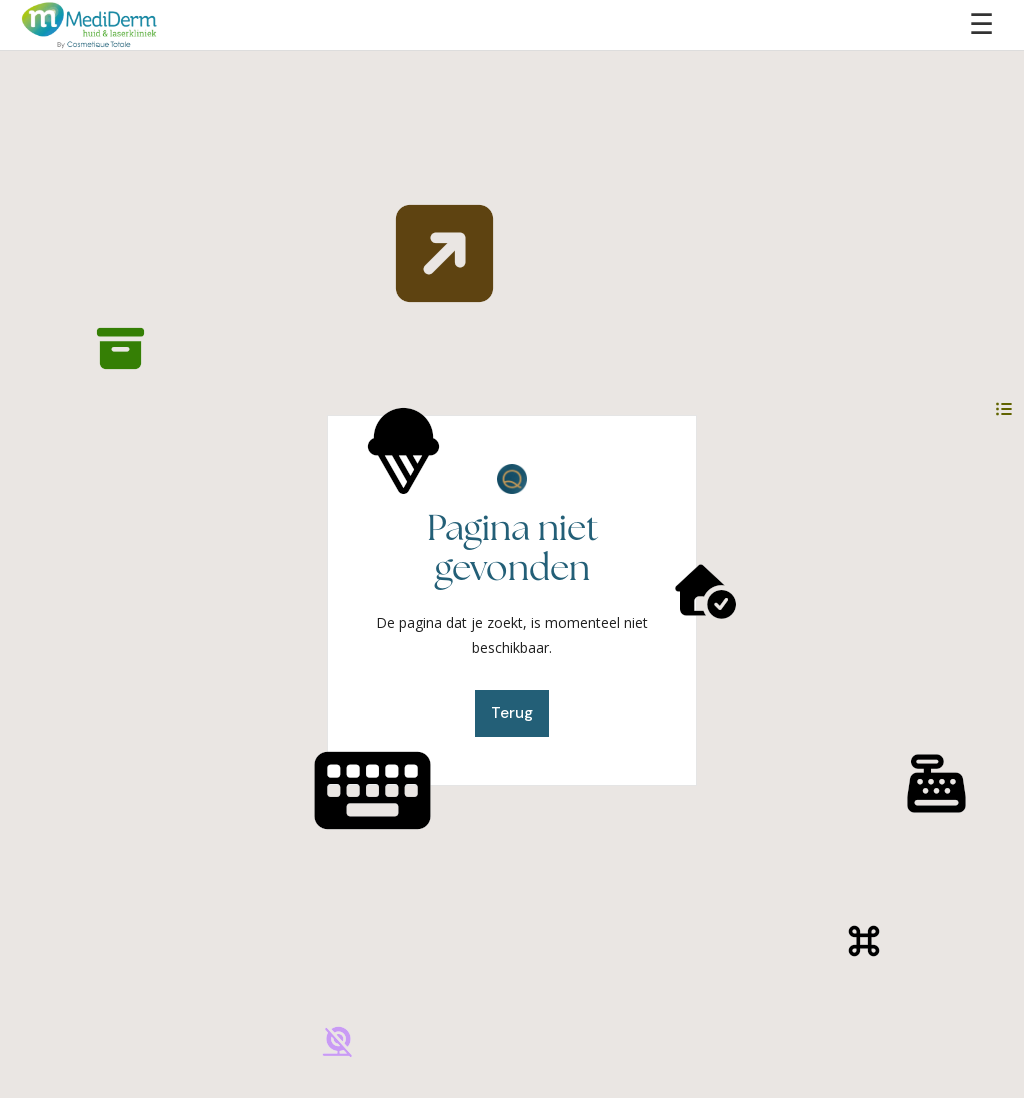 The image size is (1024, 1098). I want to click on open the on-screen keyboard, so click(372, 790).